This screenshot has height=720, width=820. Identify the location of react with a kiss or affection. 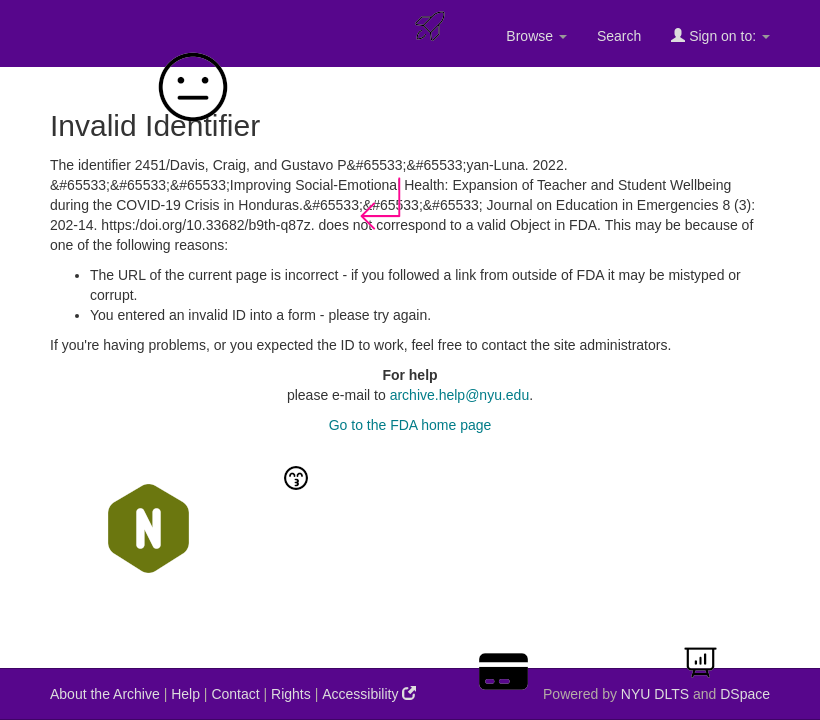
(296, 478).